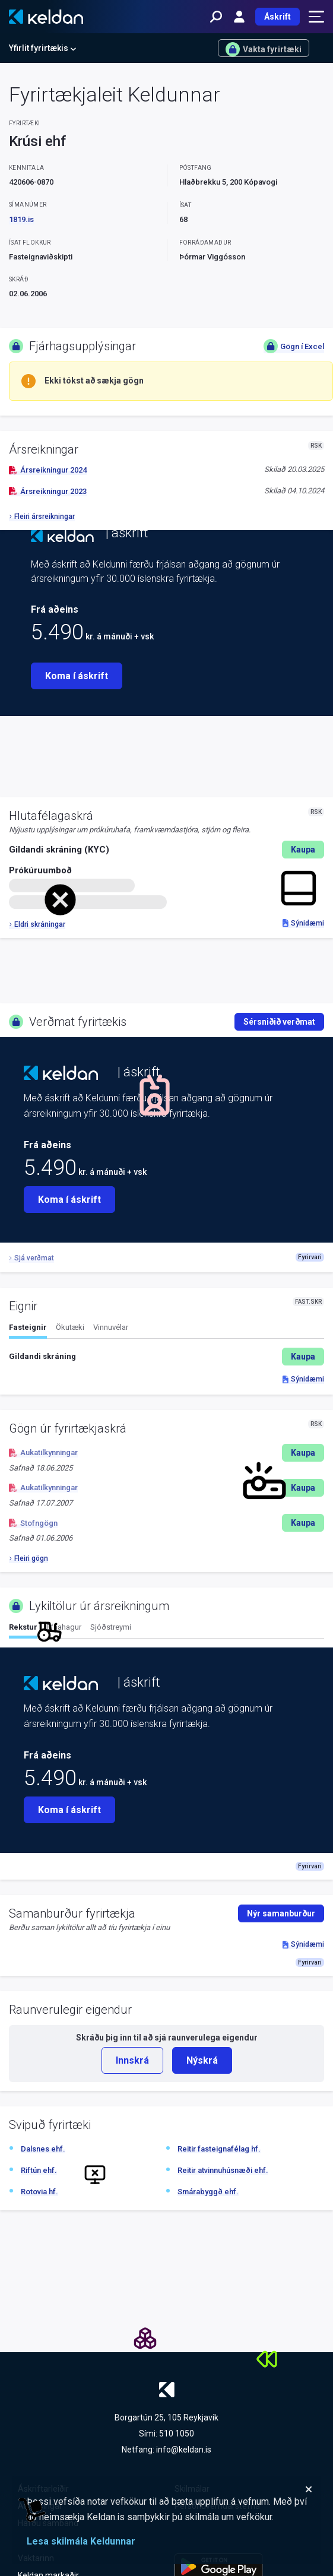 This screenshot has height=2576, width=333. Describe the element at coordinates (60, 899) in the screenshot. I see `cancel or close the current action` at that location.